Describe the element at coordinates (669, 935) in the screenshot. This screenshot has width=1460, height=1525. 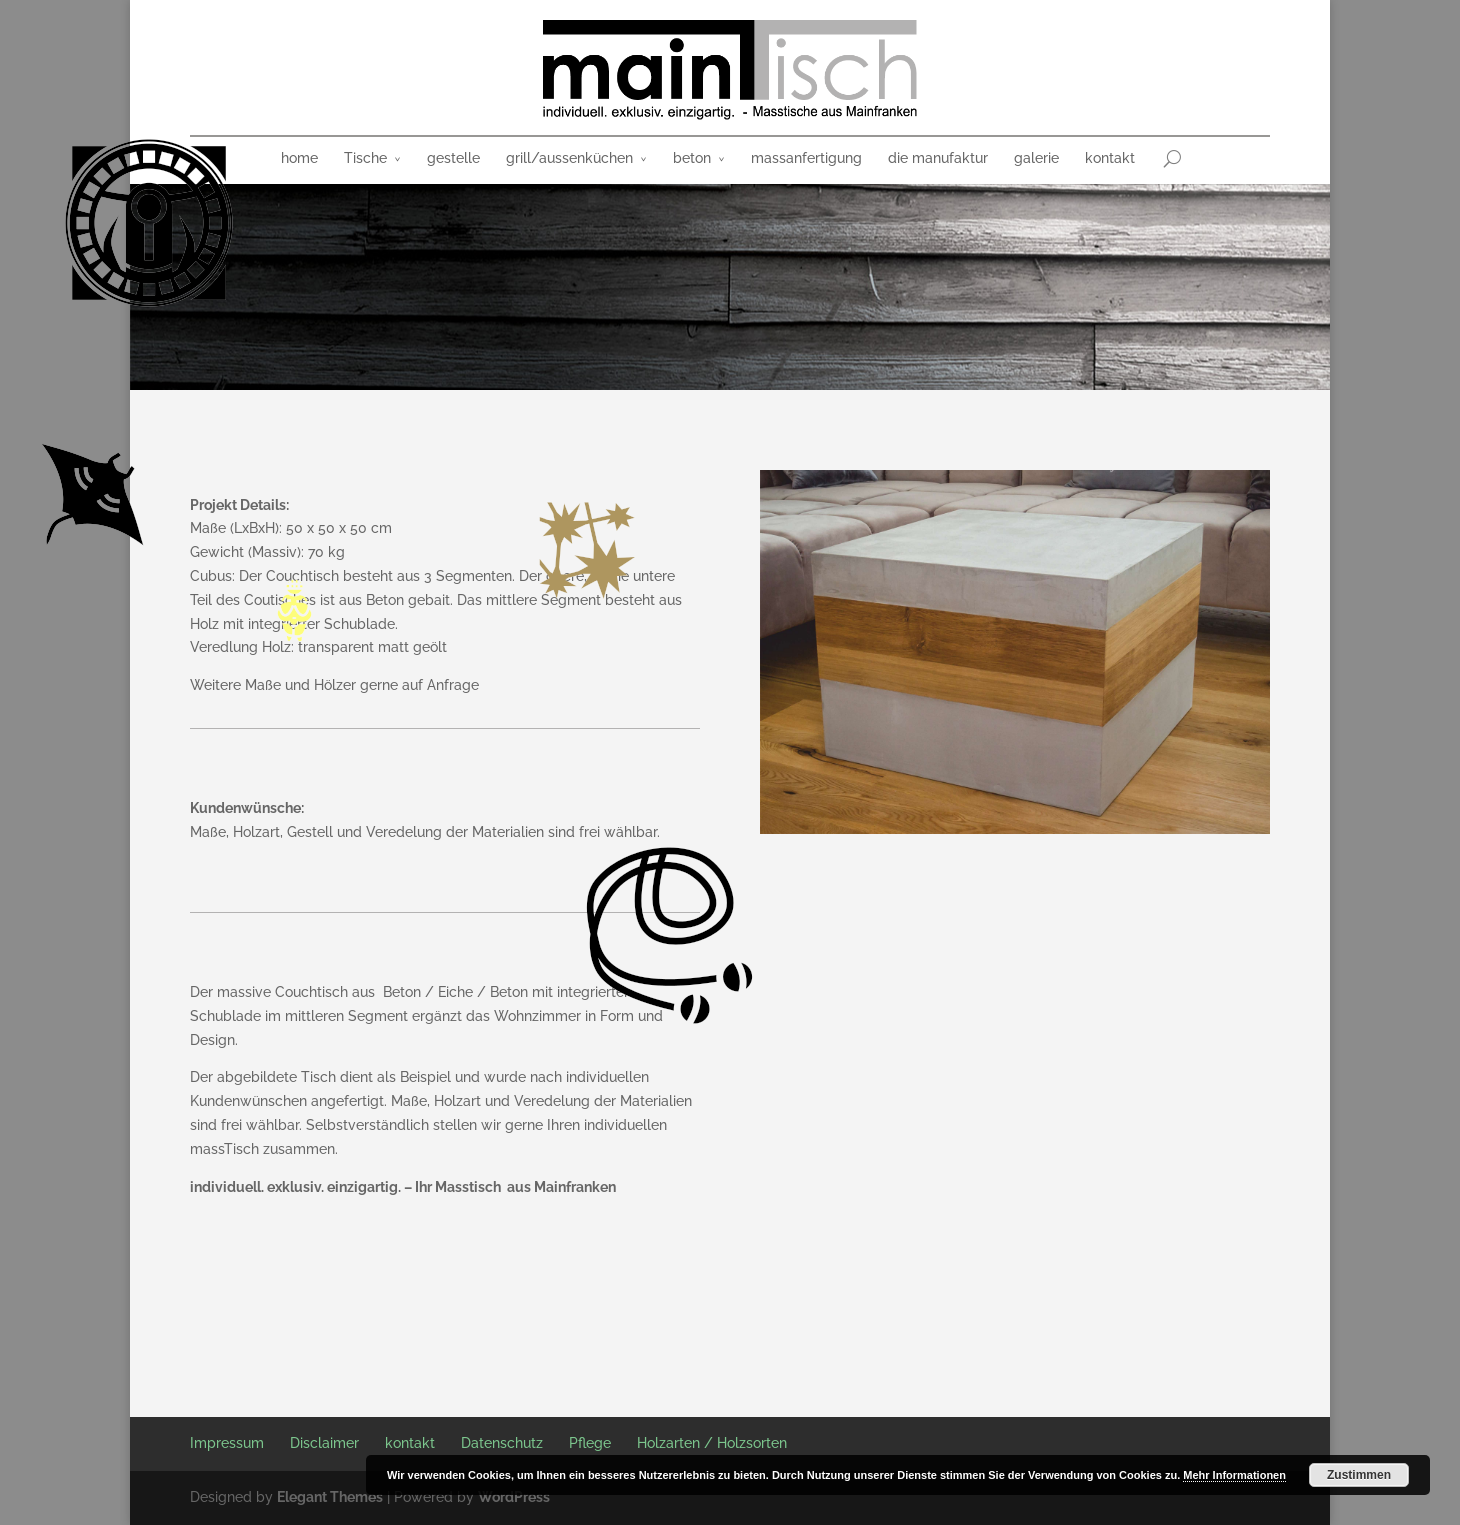
I see `hunting bolas weapon item in game inventory` at that location.